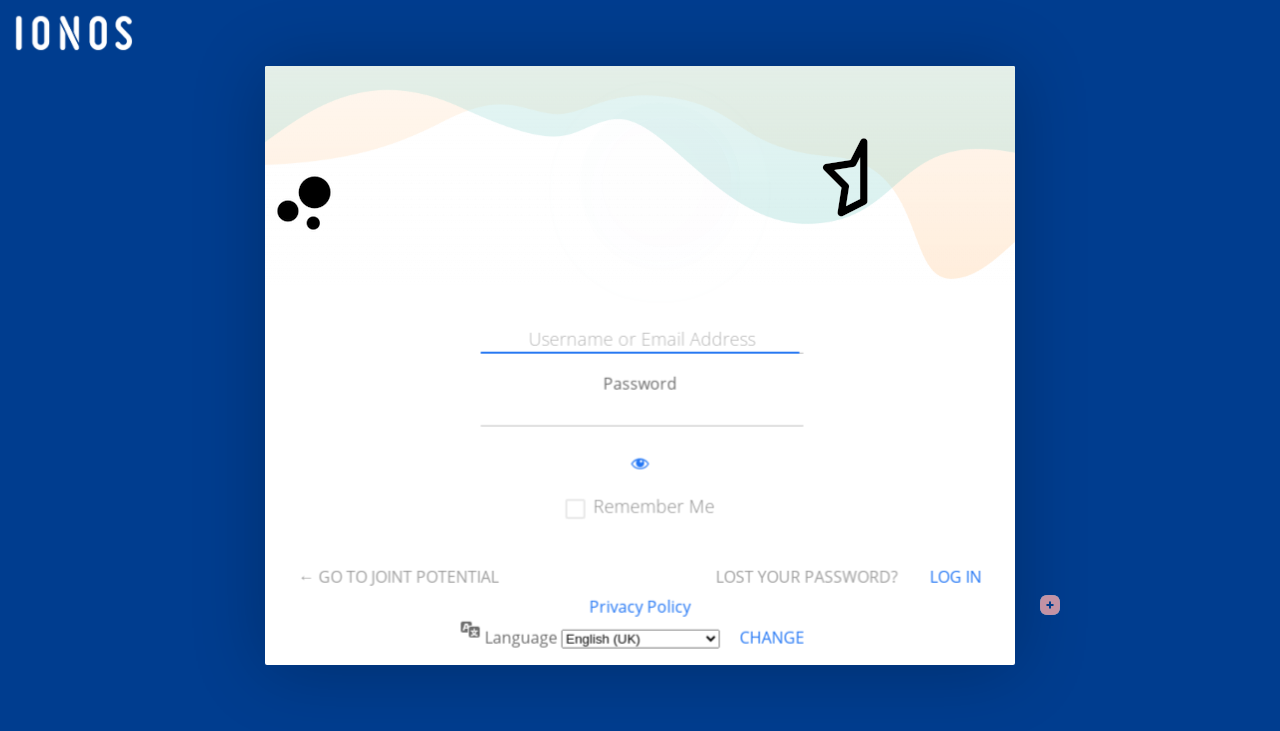 The width and height of the screenshot is (1280, 731). Describe the element at coordinates (865, 180) in the screenshot. I see `indicates a partial rating or half-star score` at that location.